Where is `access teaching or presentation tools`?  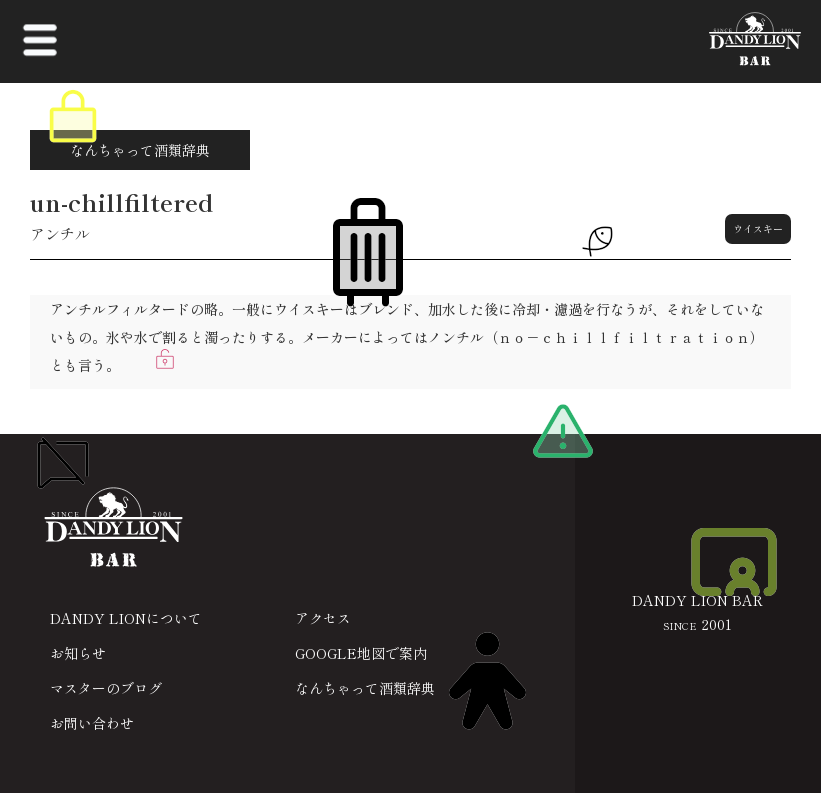 access teaching or presentation tools is located at coordinates (734, 562).